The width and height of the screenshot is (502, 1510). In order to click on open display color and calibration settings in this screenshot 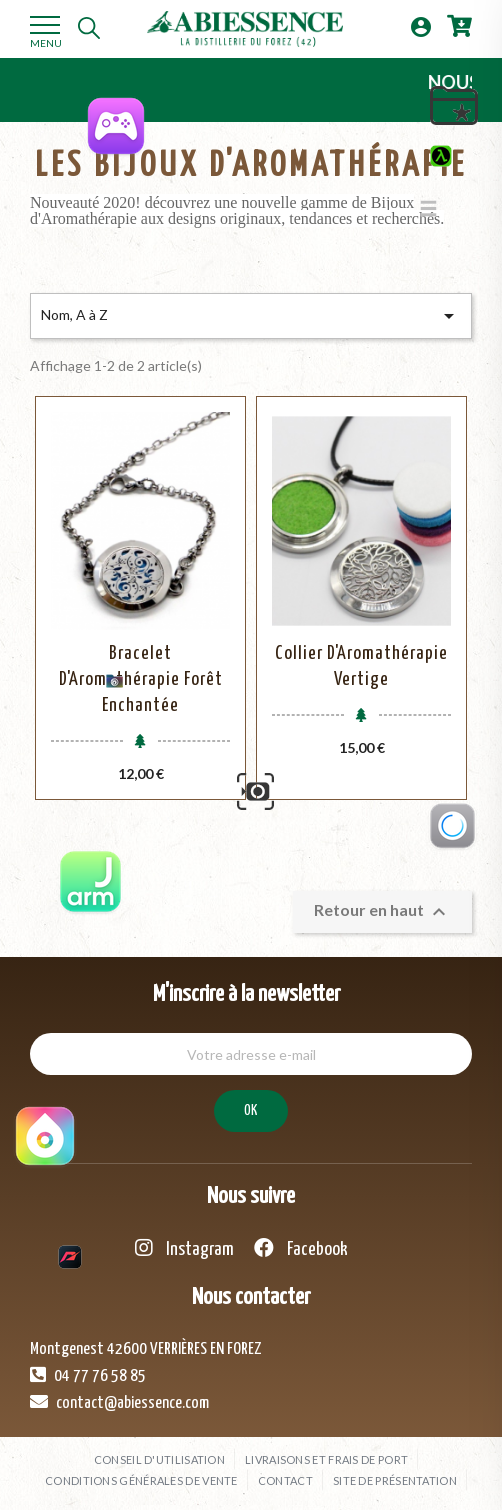, I will do `click(45, 1137)`.